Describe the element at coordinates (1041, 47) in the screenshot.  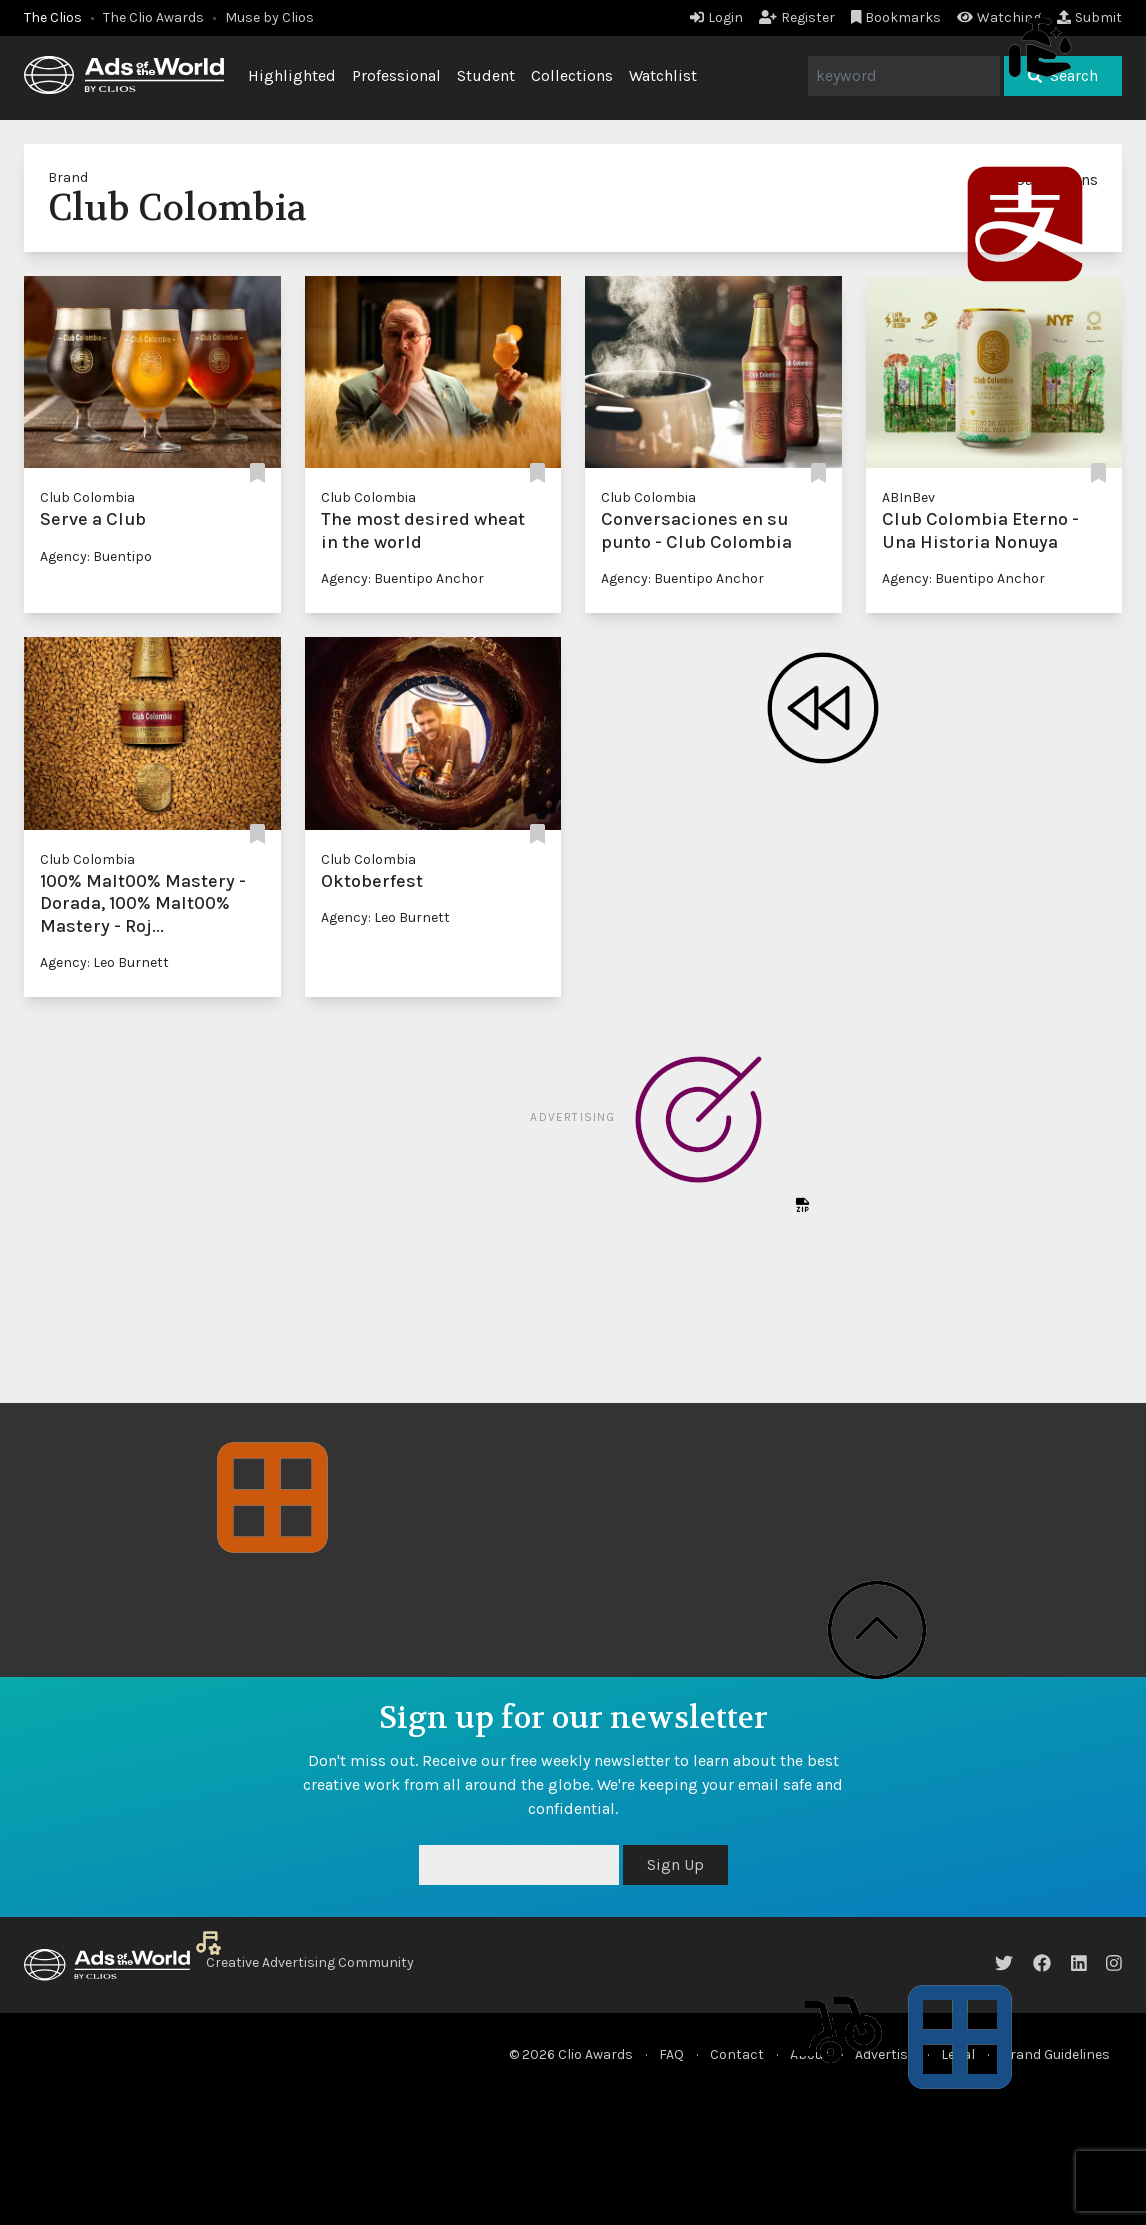
I see `hand washing or hygiene reminder` at that location.